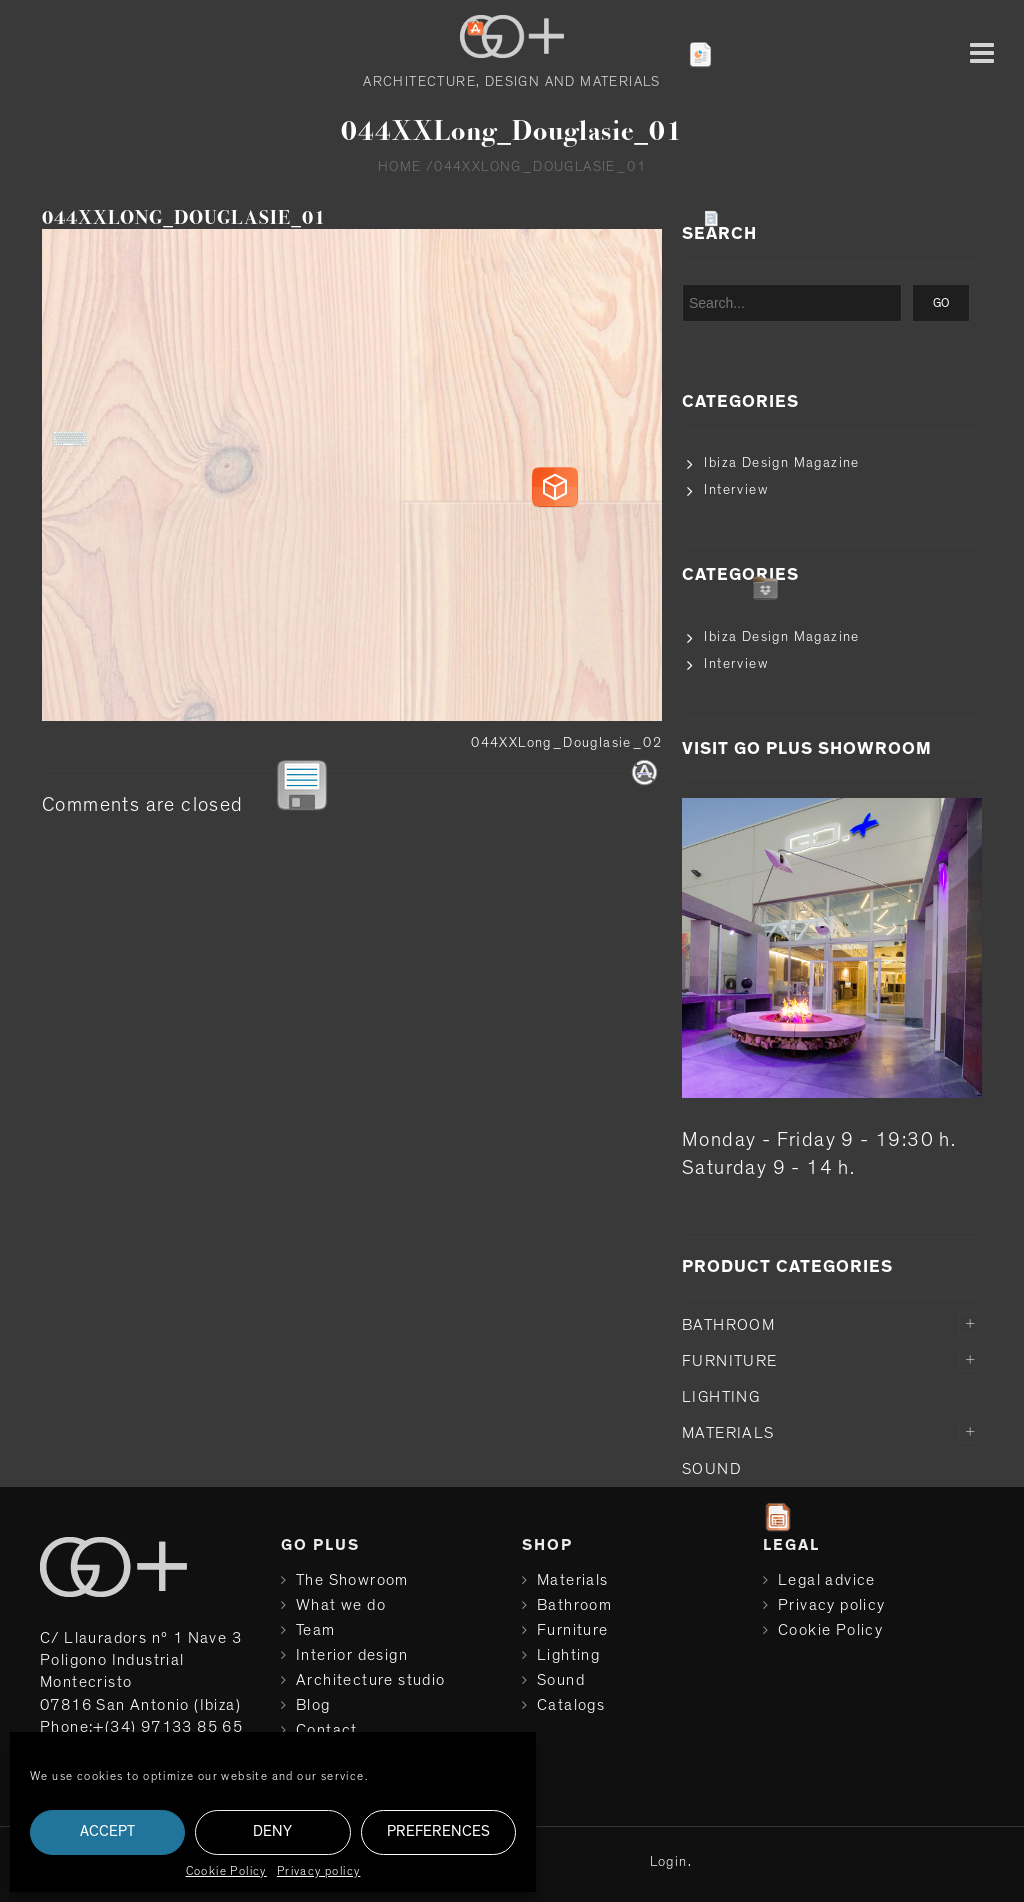 Image resolution: width=1024 pixels, height=1902 pixels. Describe the element at coordinates (69, 438) in the screenshot. I see `connect a bluetooth keyboard` at that location.